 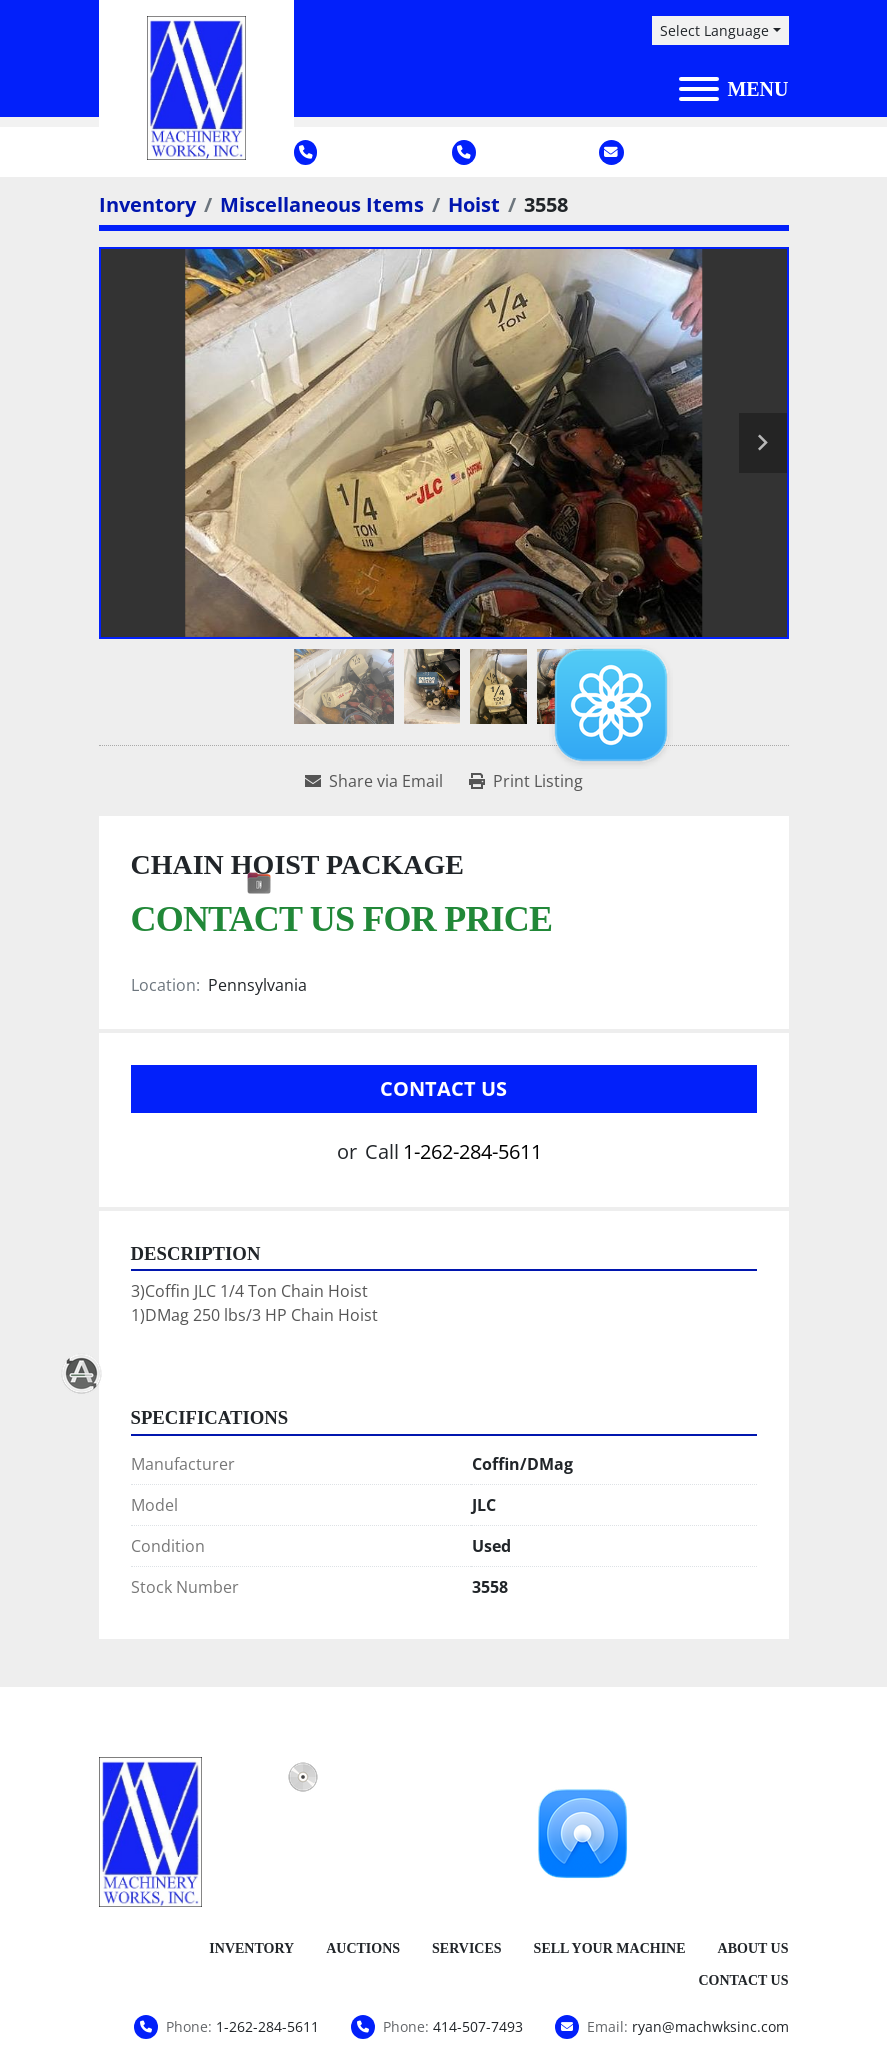 What do you see at coordinates (611, 707) in the screenshot?
I see `open graphics application settings` at bounding box center [611, 707].